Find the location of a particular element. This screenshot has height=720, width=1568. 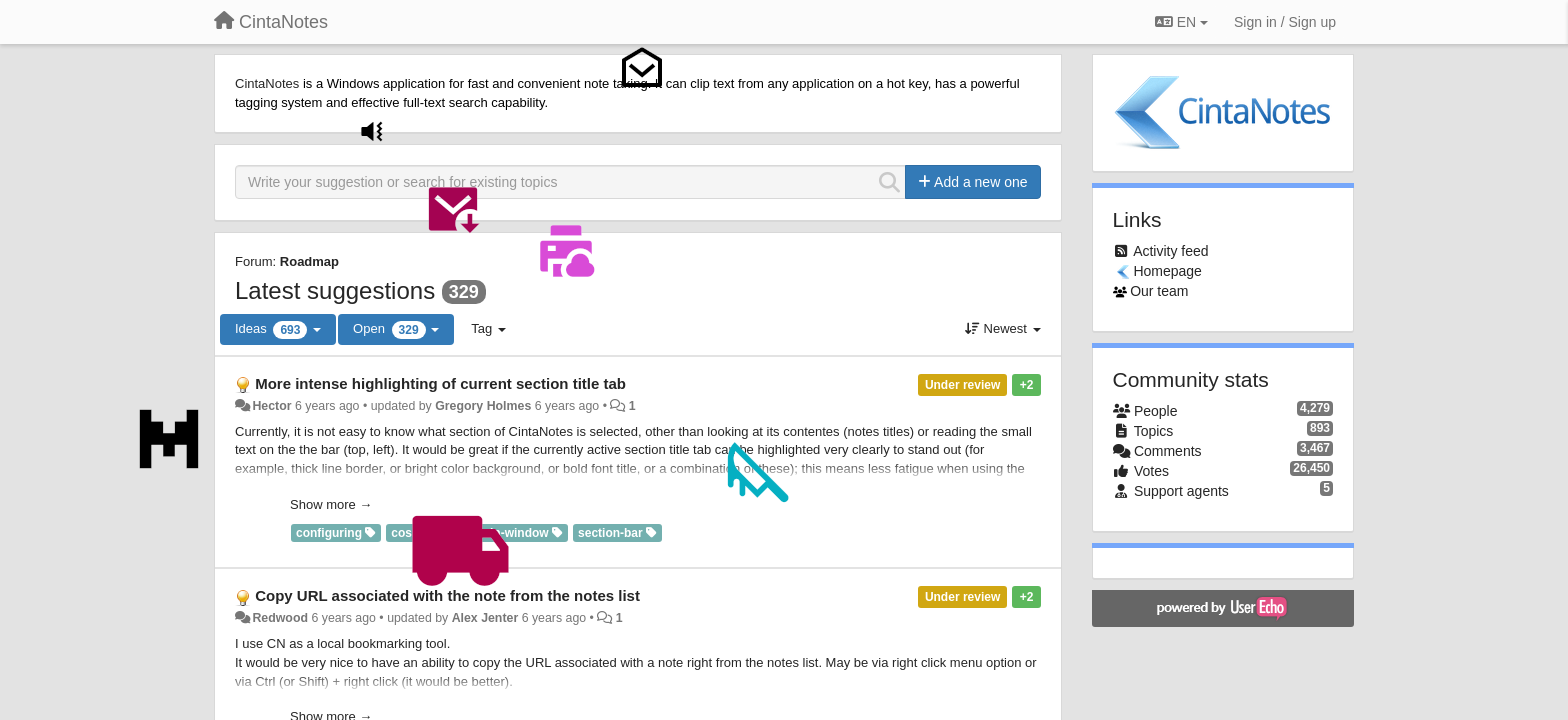

print to a cloud-connected printer is located at coordinates (566, 251).